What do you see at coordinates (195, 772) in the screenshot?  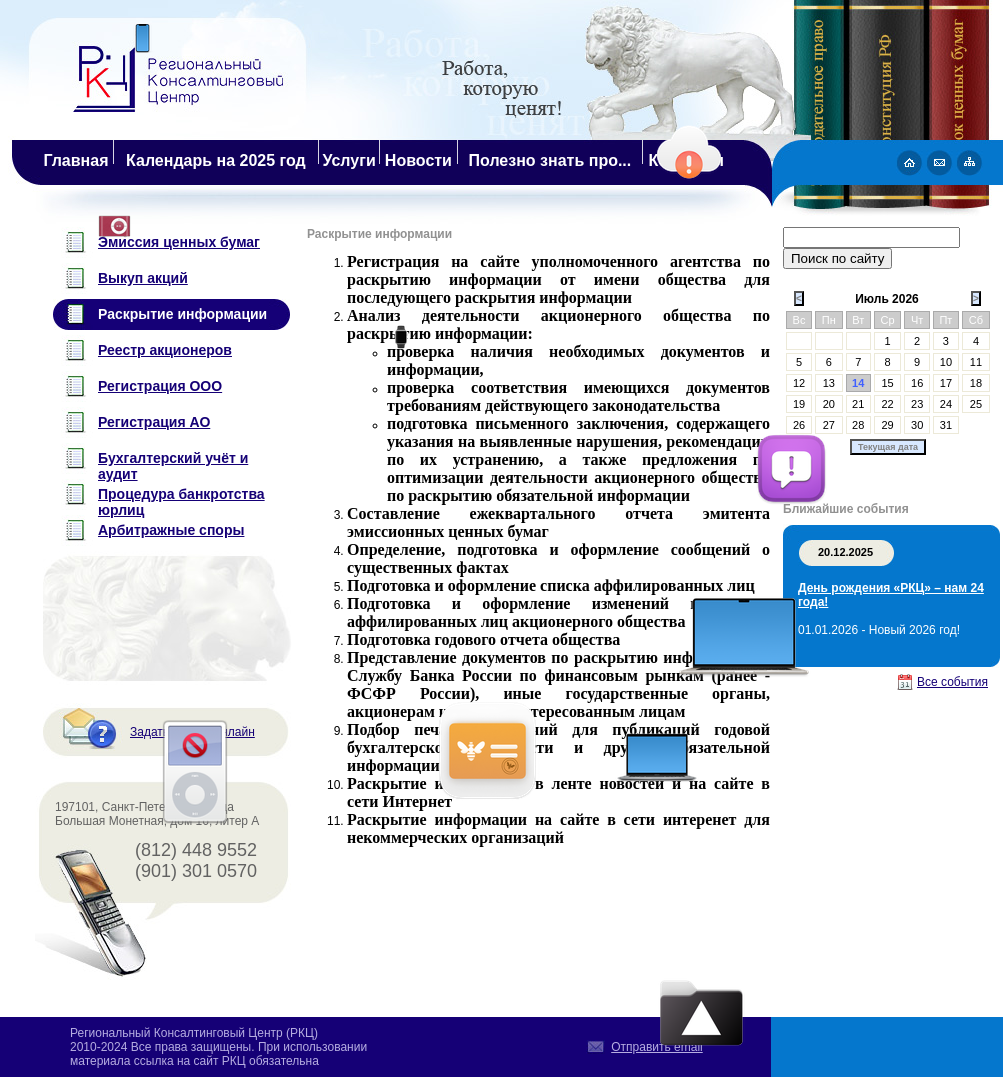 I see `iPod device is unavailable or cannot be connected` at bounding box center [195, 772].